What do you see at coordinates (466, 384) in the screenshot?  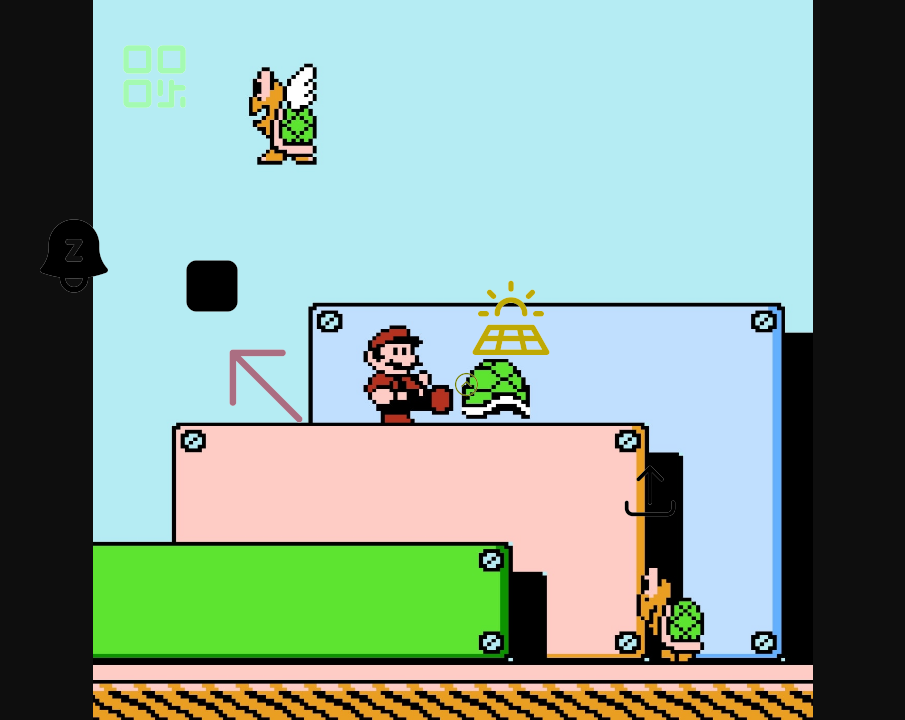 I see `scroll to top of page` at bounding box center [466, 384].